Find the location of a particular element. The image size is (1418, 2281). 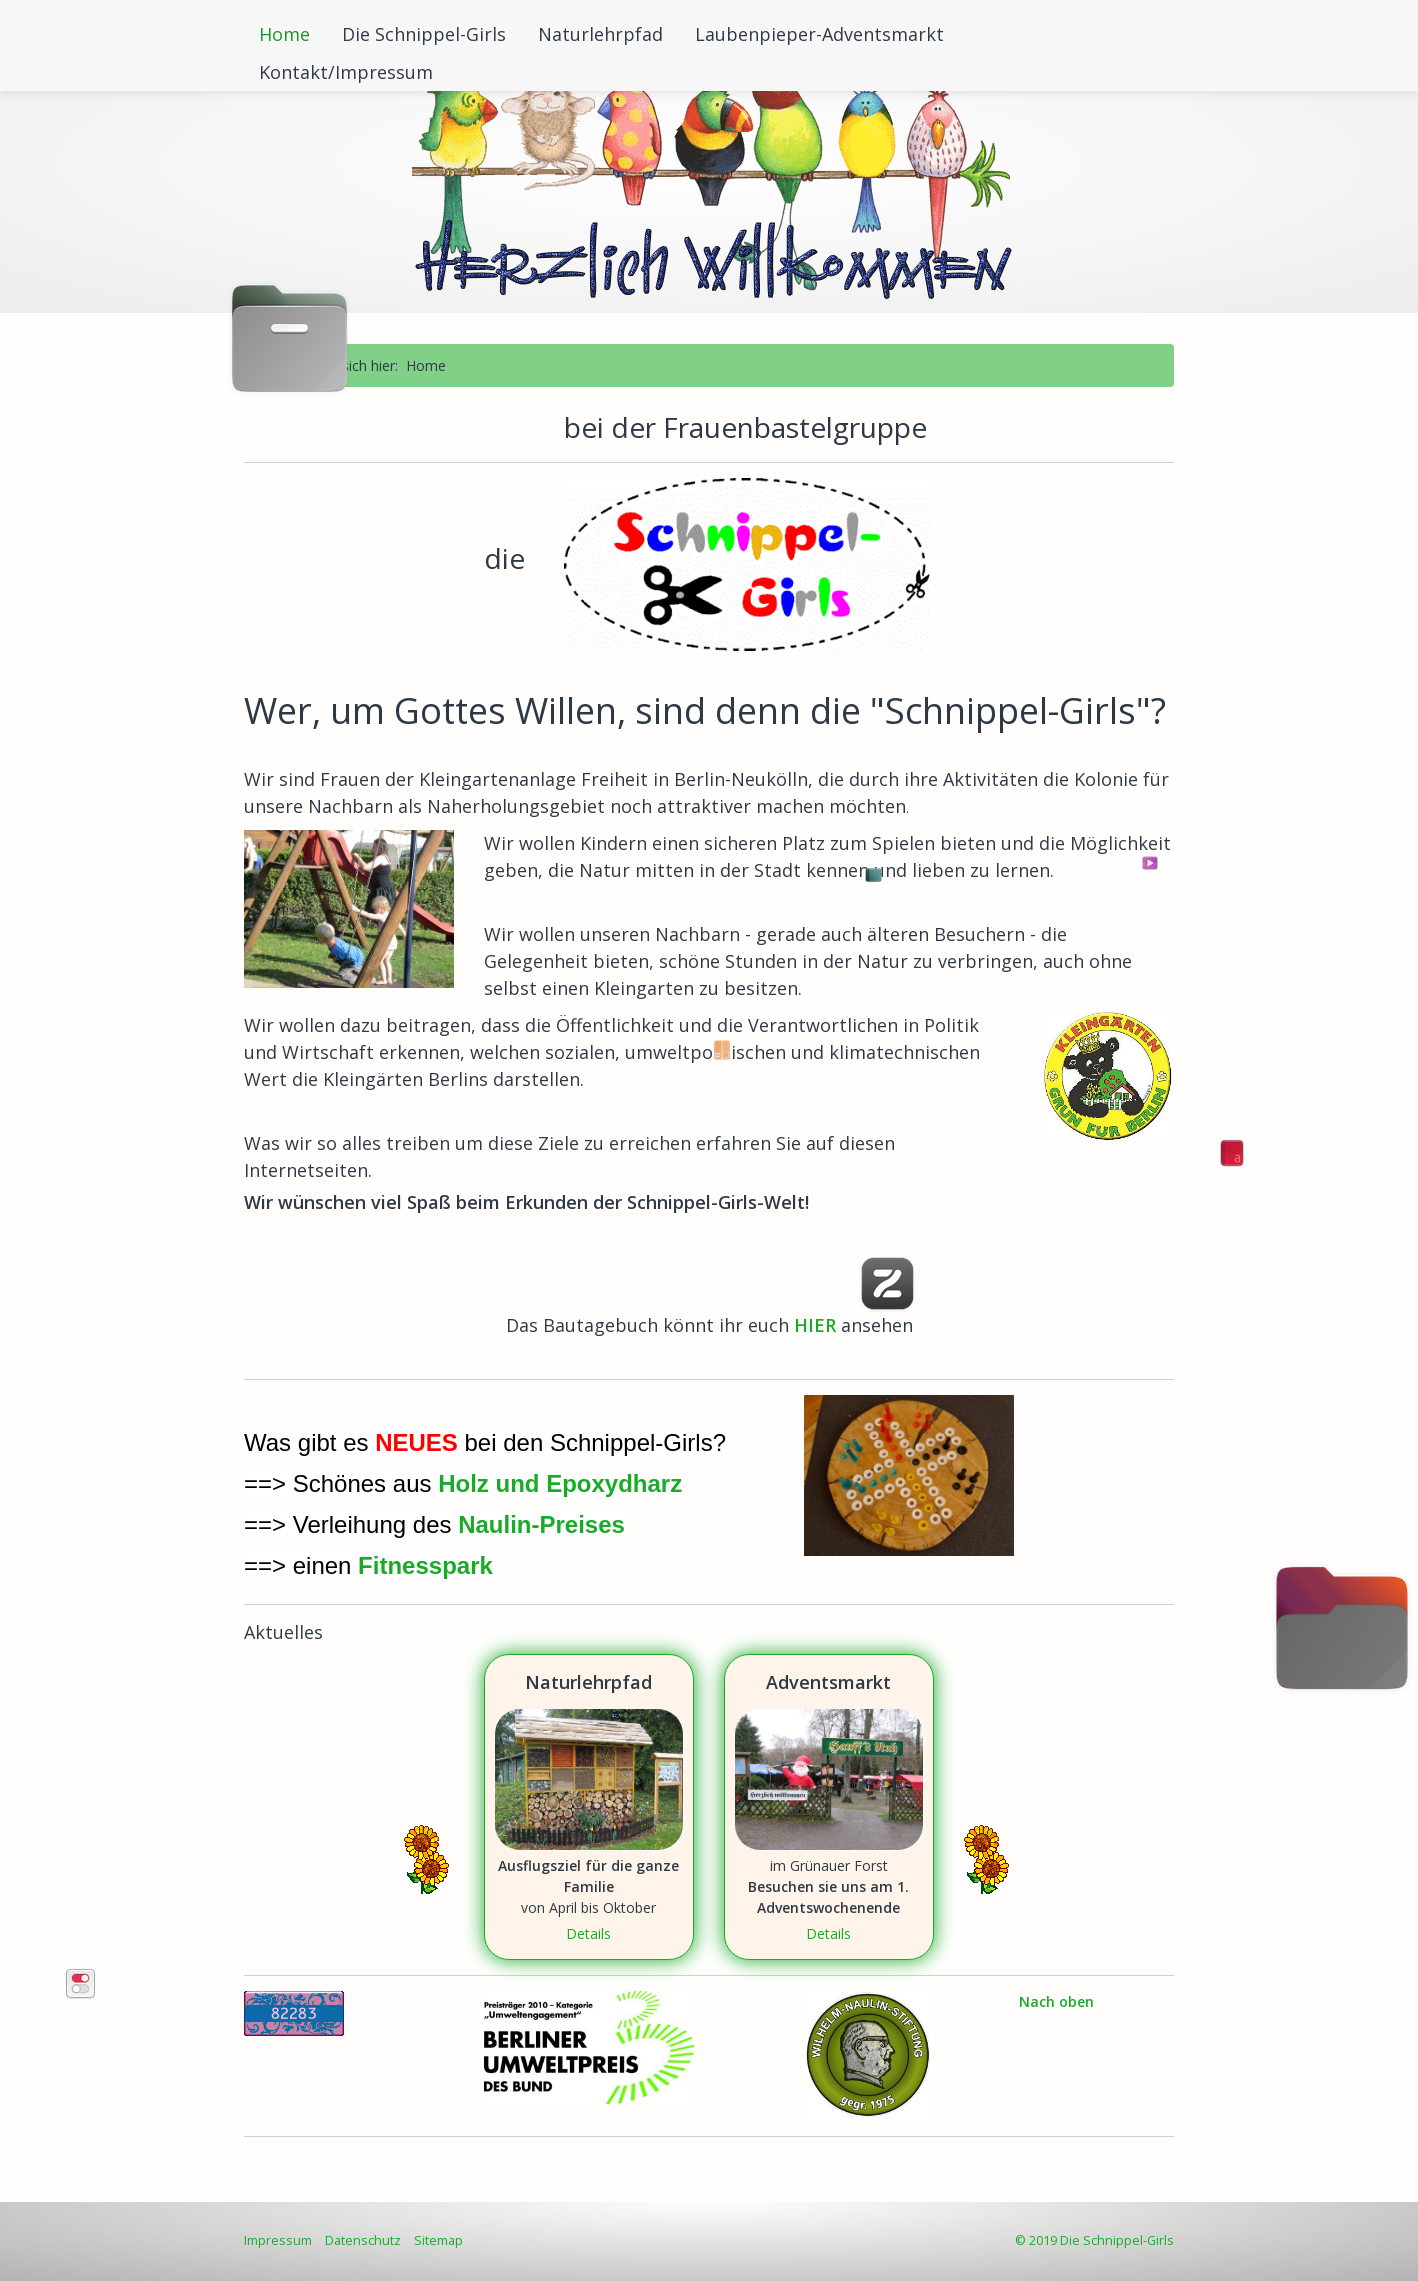

a software package or archive file is located at coordinates (722, 1050).